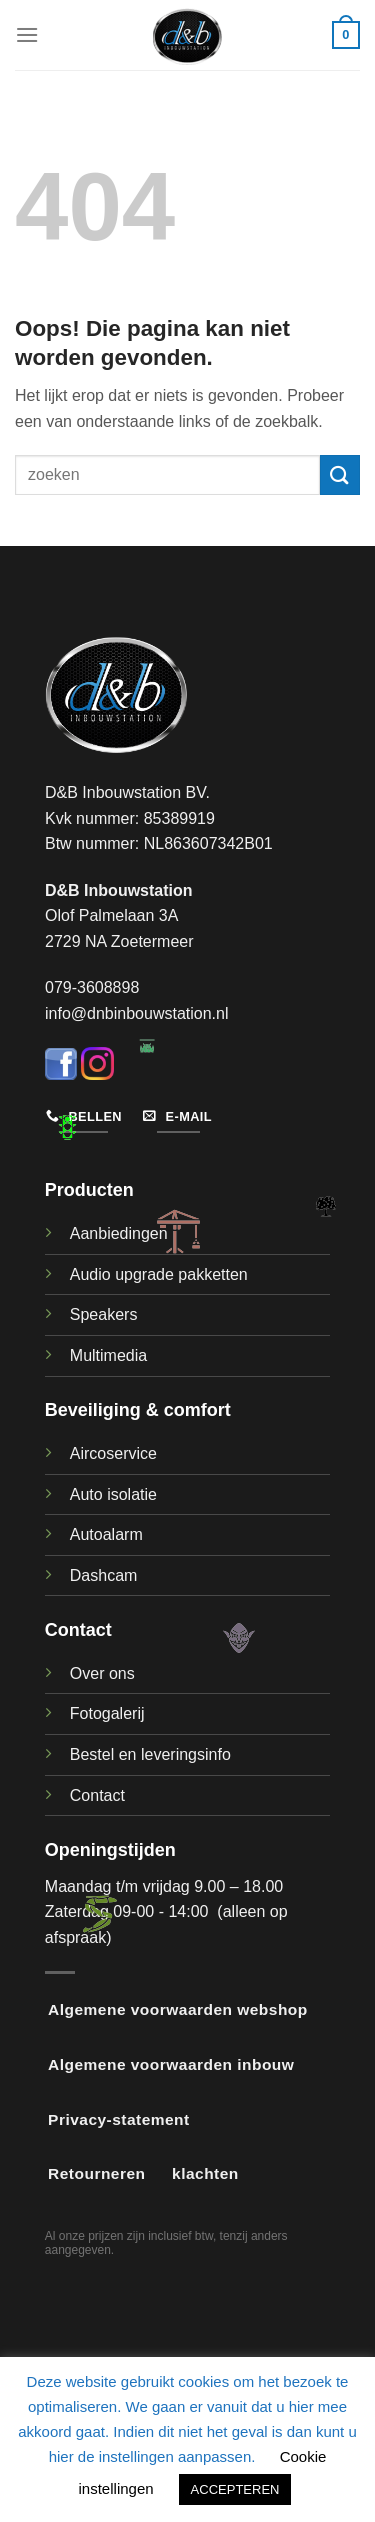 The width and height of the screenshot is (375, 2522). Describe the element at coordinates (239, 1638) in the screenshot. I see `select goblin character or enemy type` at that location.